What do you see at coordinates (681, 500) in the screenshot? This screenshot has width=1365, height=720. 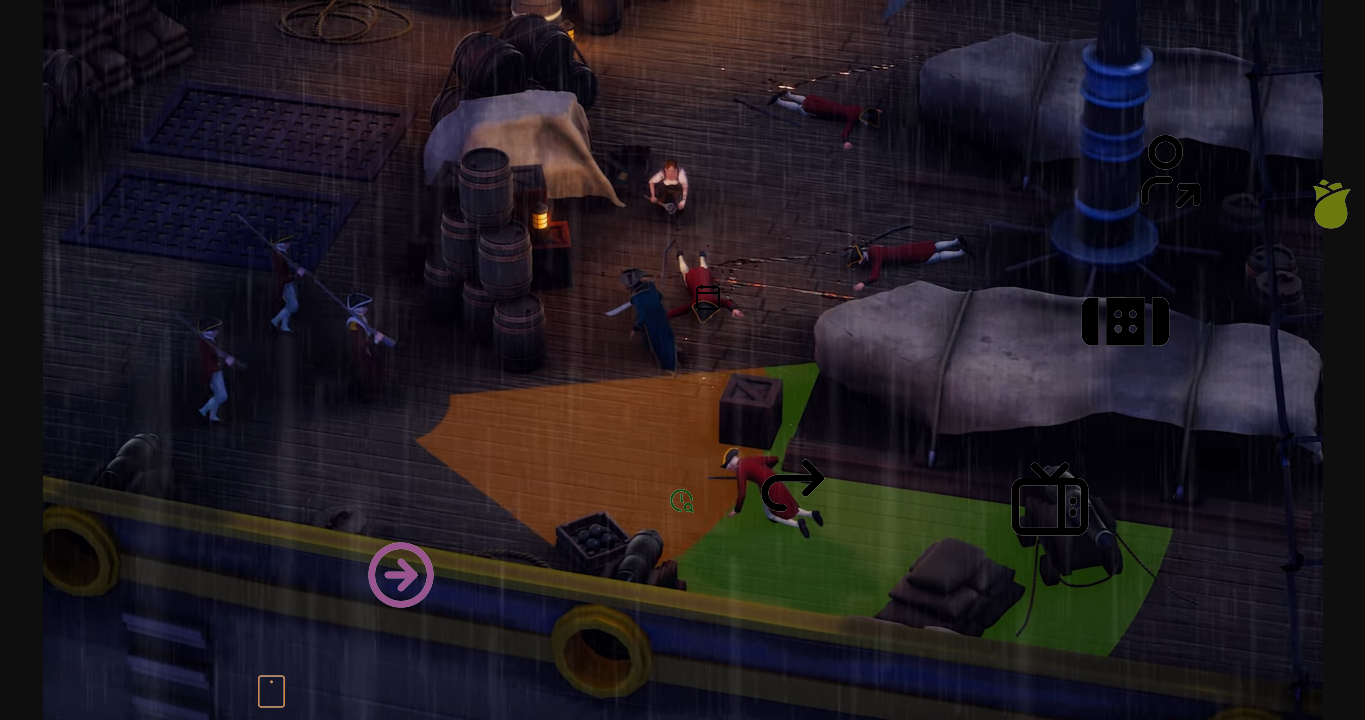 I see `search through time history or logs` at bounding box center [681, 500].